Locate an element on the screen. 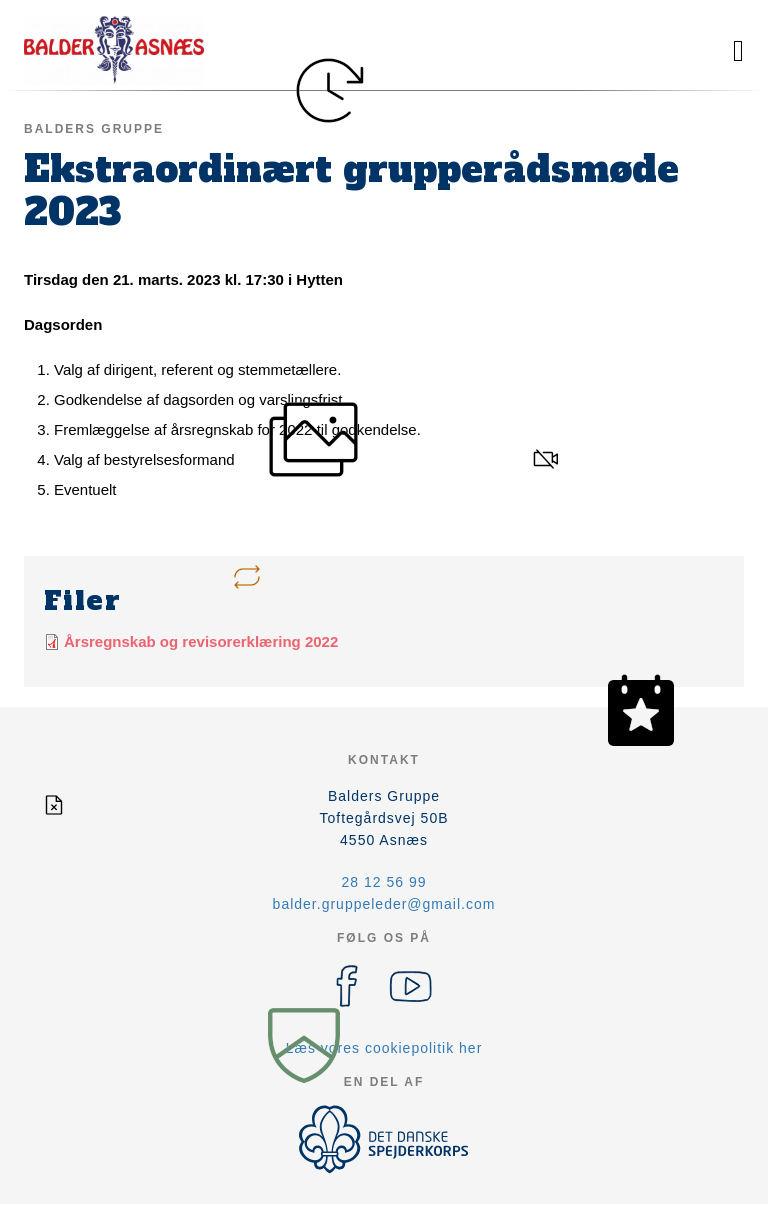 This screenshot has height=1205, width=768. delete or remove a file is located at coordinates (54, 805).